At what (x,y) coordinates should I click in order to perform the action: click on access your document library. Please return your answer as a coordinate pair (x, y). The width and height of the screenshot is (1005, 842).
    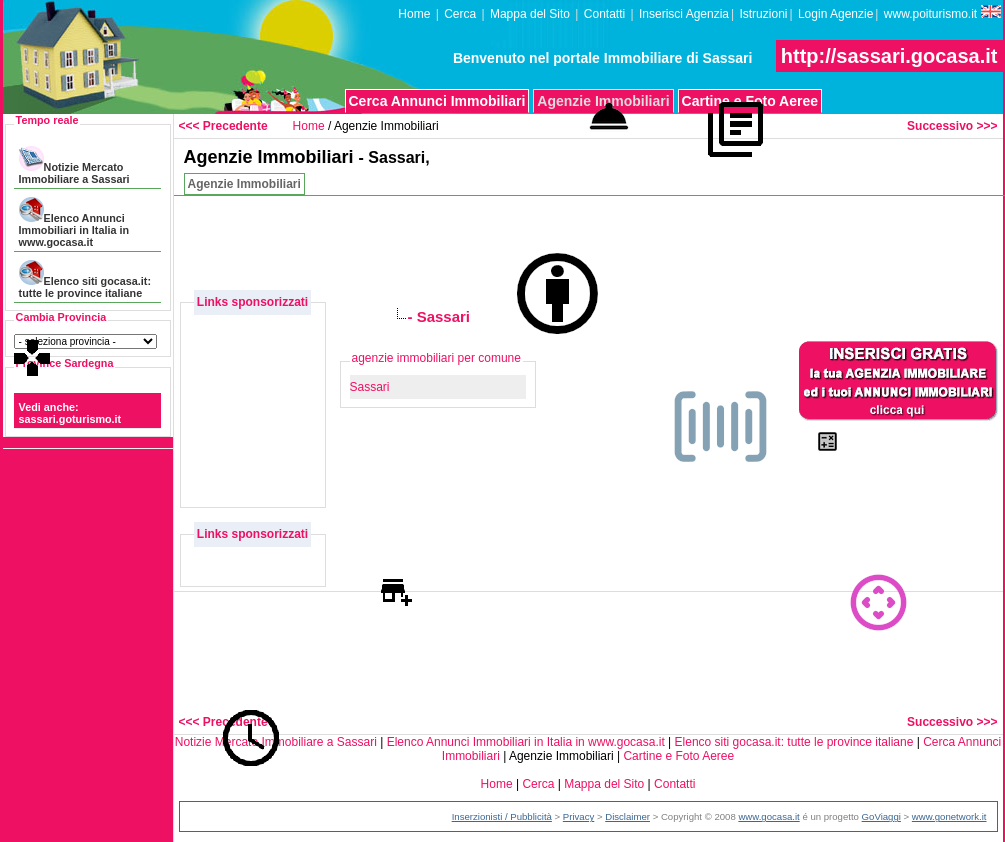
    Looking at the image, I should click on (735, 129).